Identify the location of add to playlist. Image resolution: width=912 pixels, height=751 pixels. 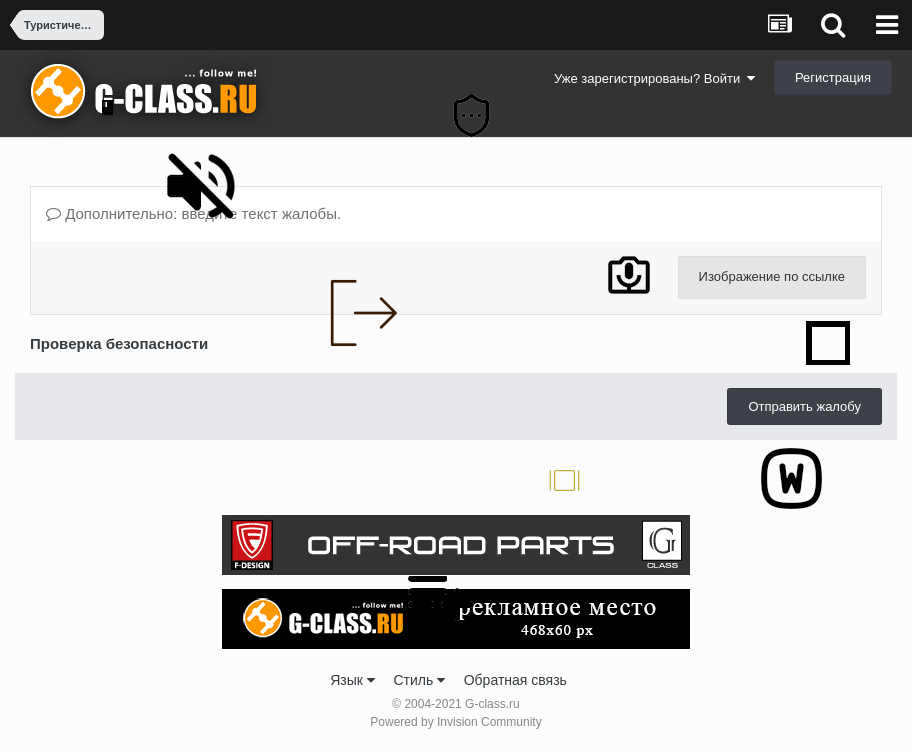
(441, 595).